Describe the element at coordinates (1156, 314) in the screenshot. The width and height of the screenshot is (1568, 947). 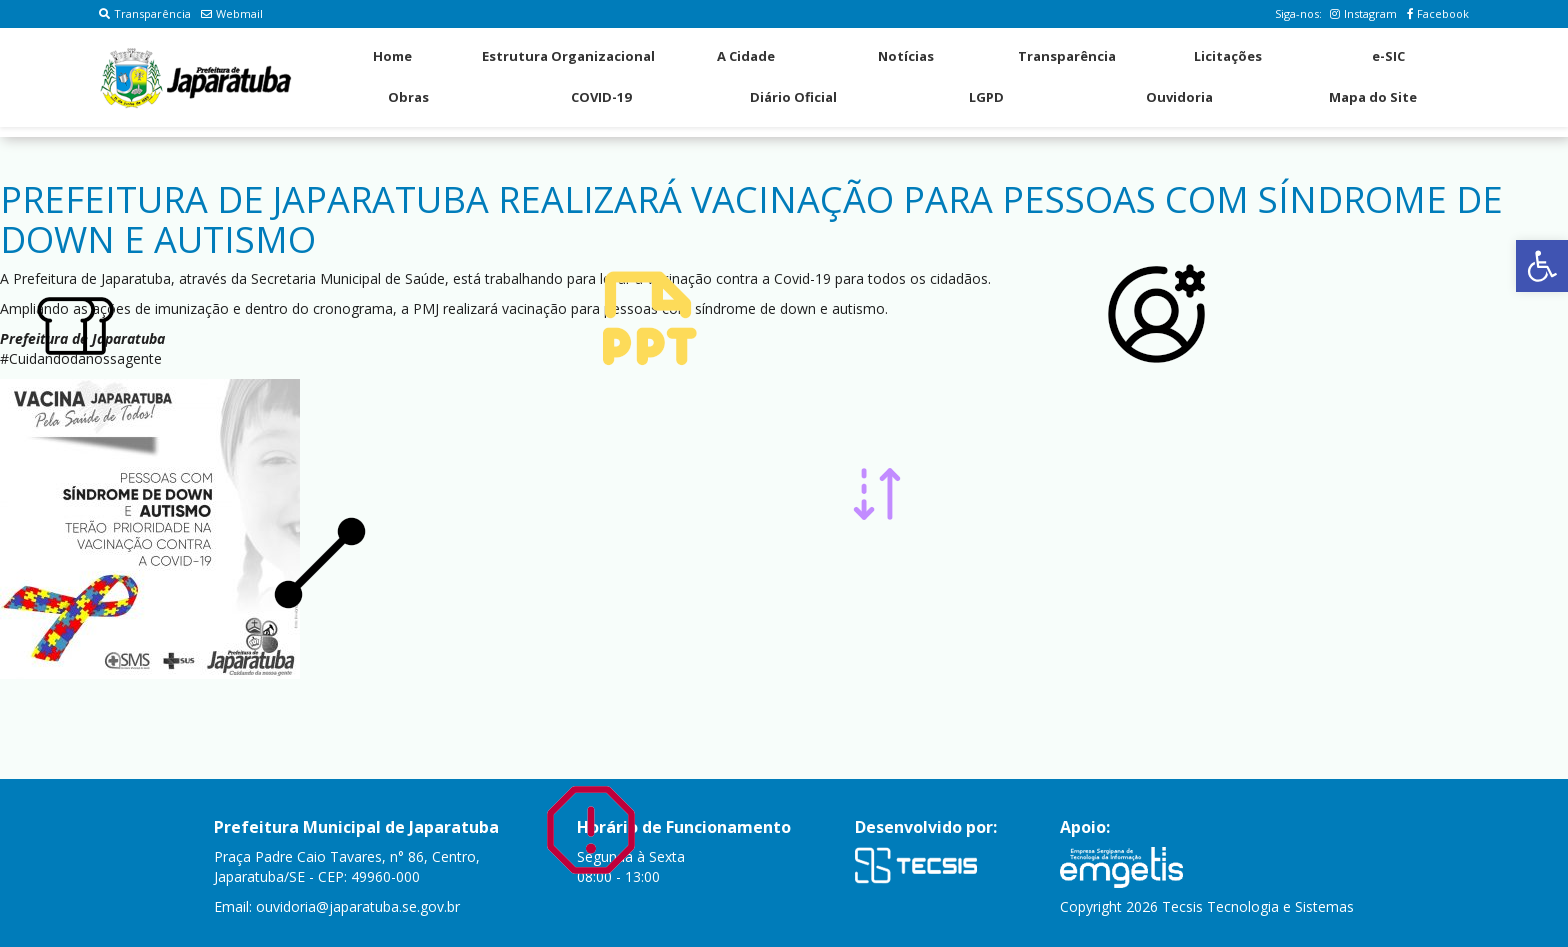
I see `access user profile settings` at that location.